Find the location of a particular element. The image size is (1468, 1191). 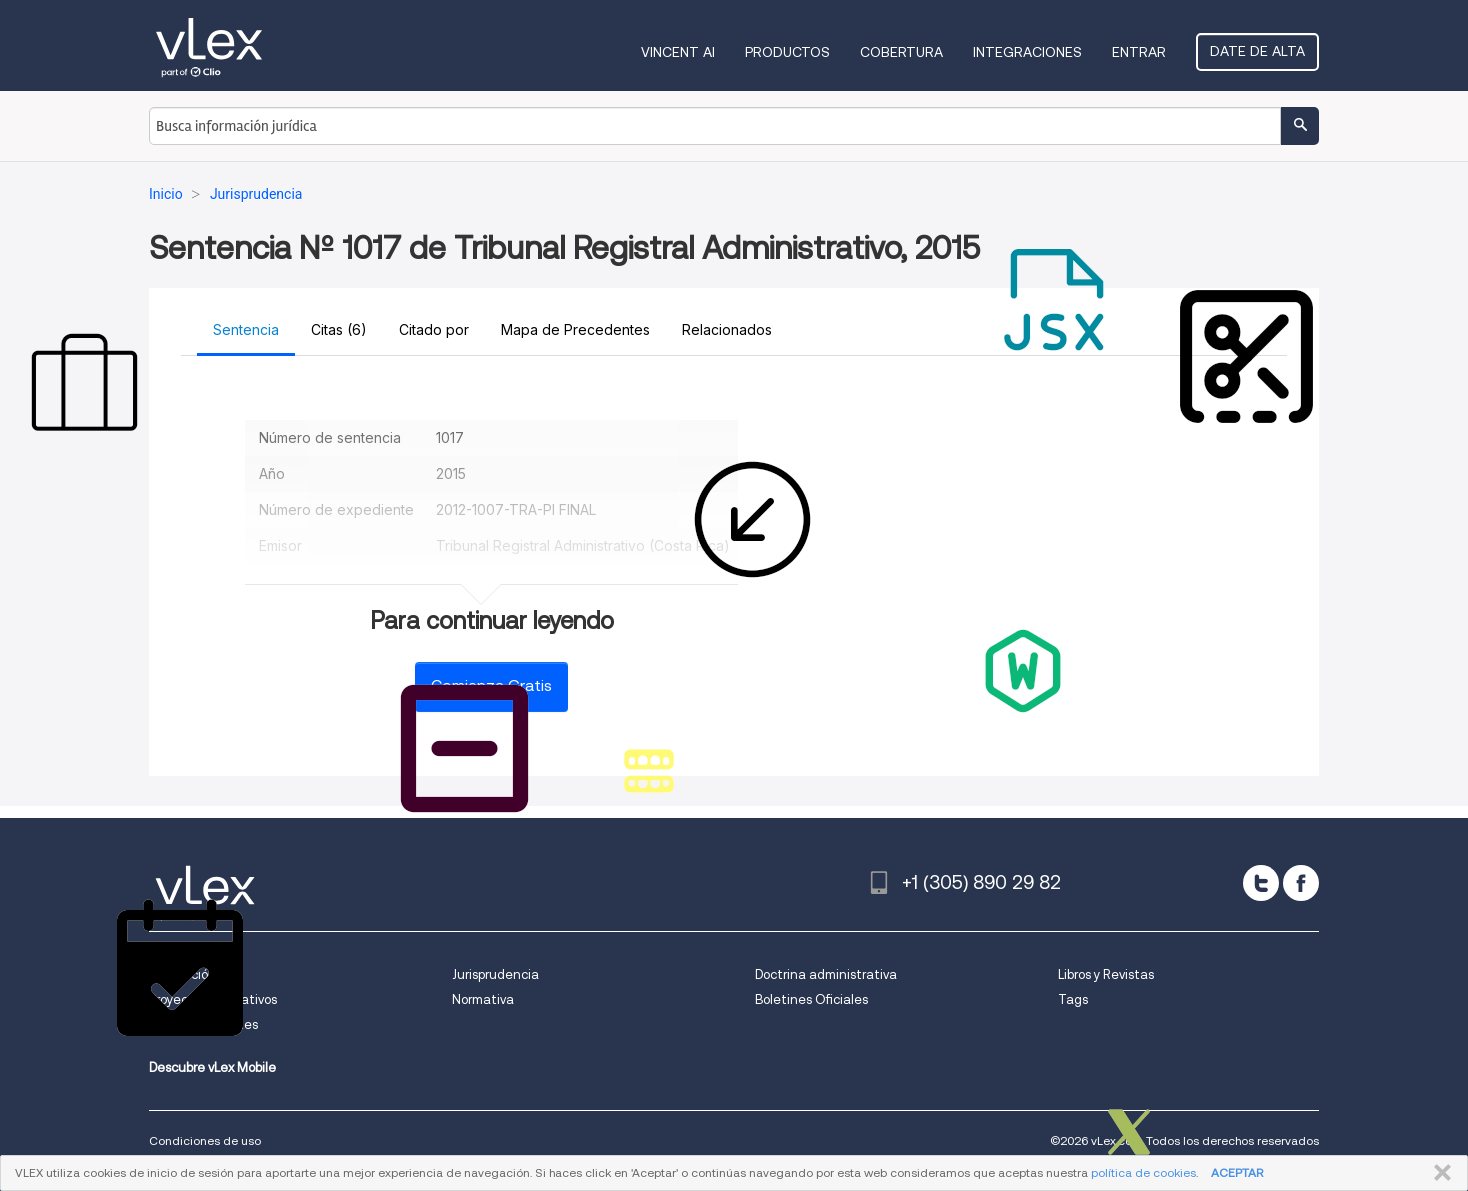

navigate to previous or lower-left content is located at coordinates (752, 519).